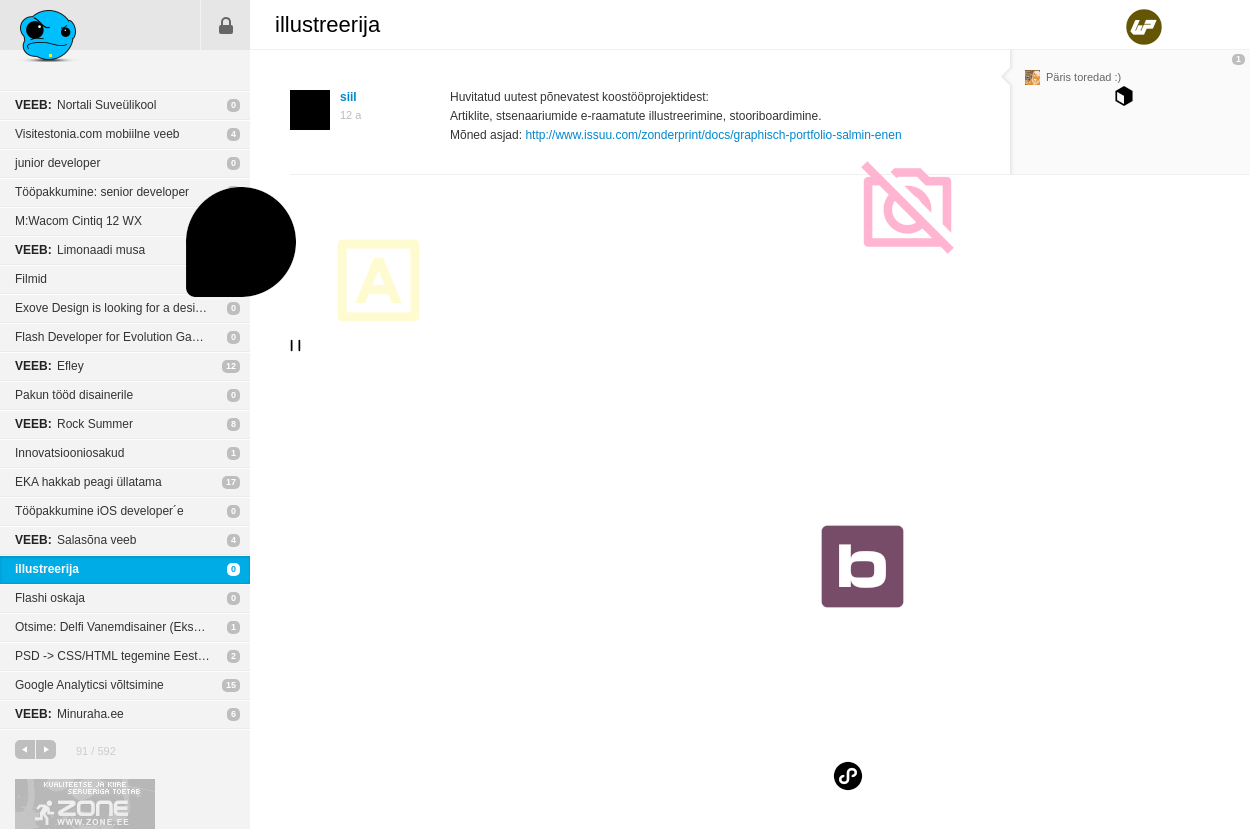 The image size is (1250, 829). What do you see at coordinates (907, 207) in the screenshot?
I see `camera is disabled or turned off` at bounding box center [907, 207].